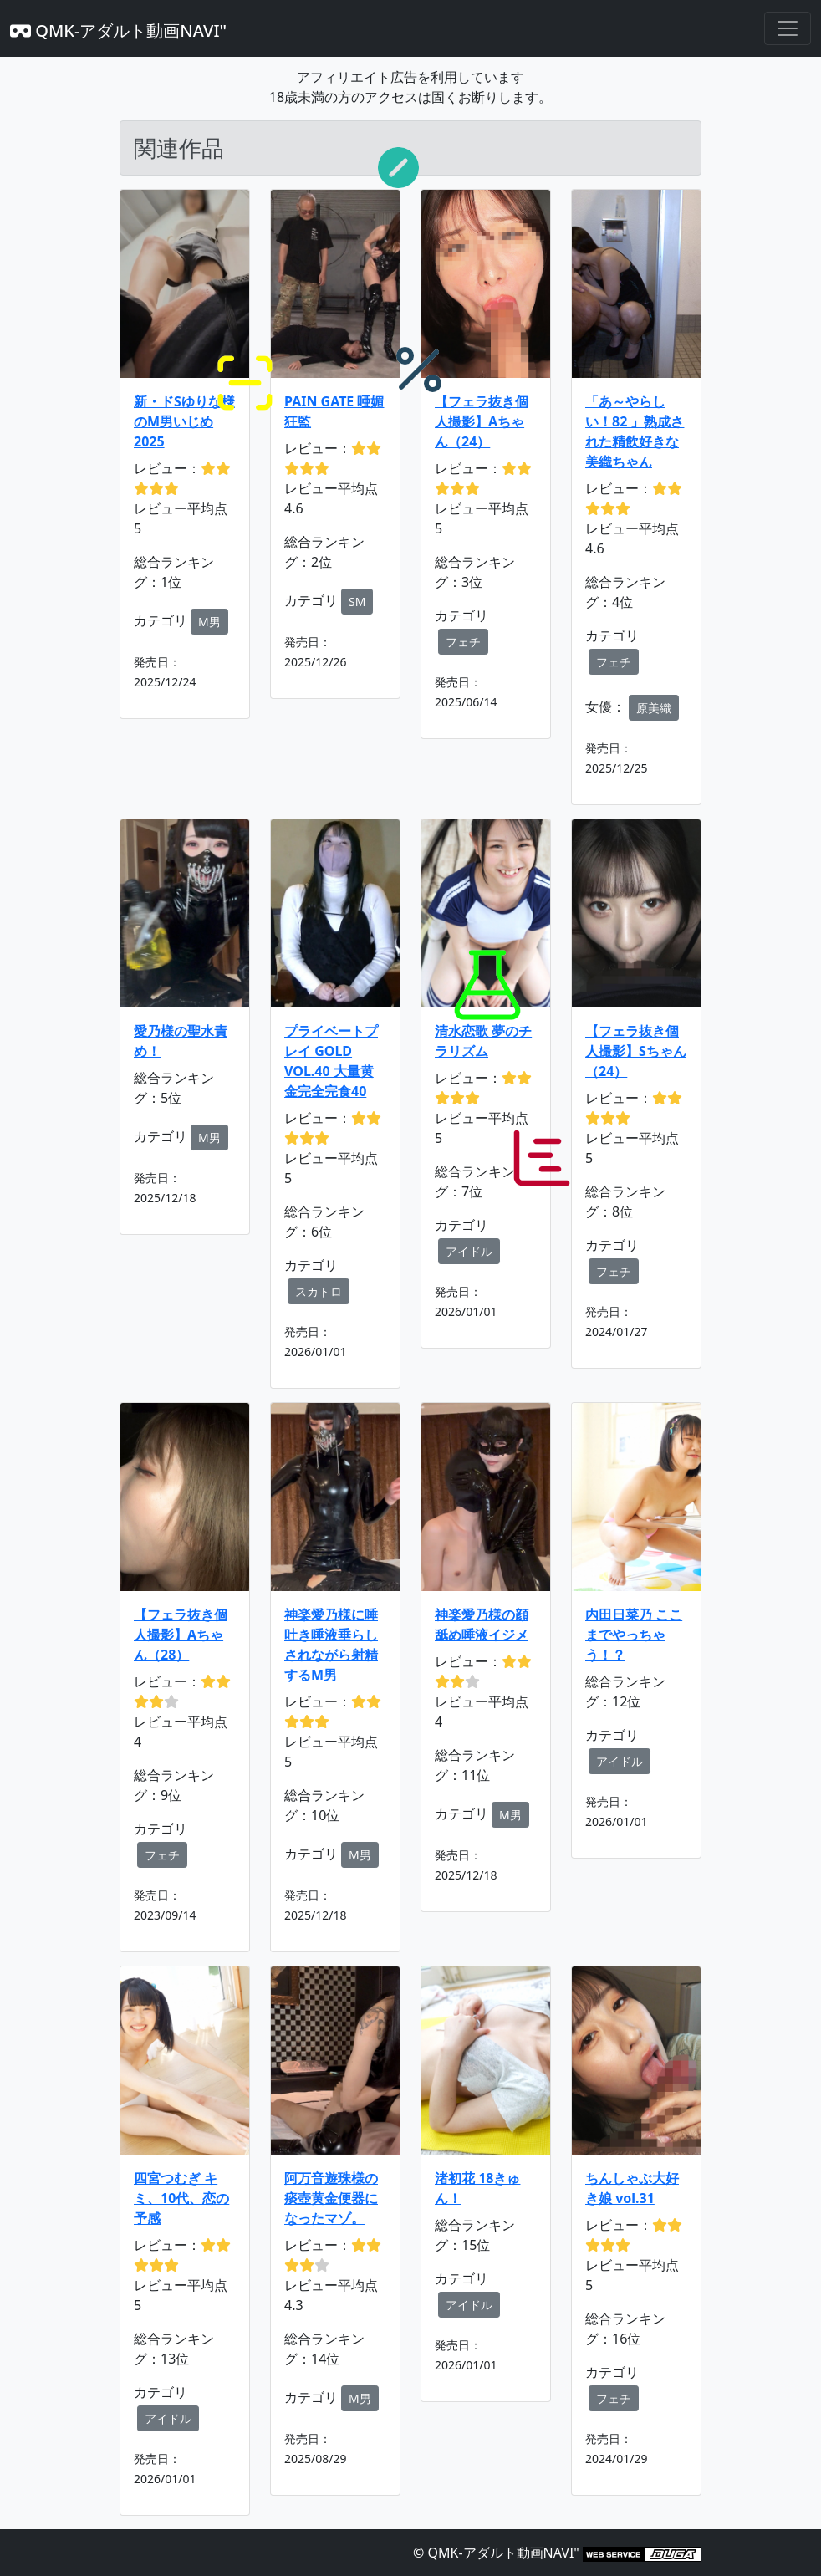  What do you see at coordinates (419, 370) in the screenshot?
I see `view discount or promotional offer` at bounding box center [419, 370].